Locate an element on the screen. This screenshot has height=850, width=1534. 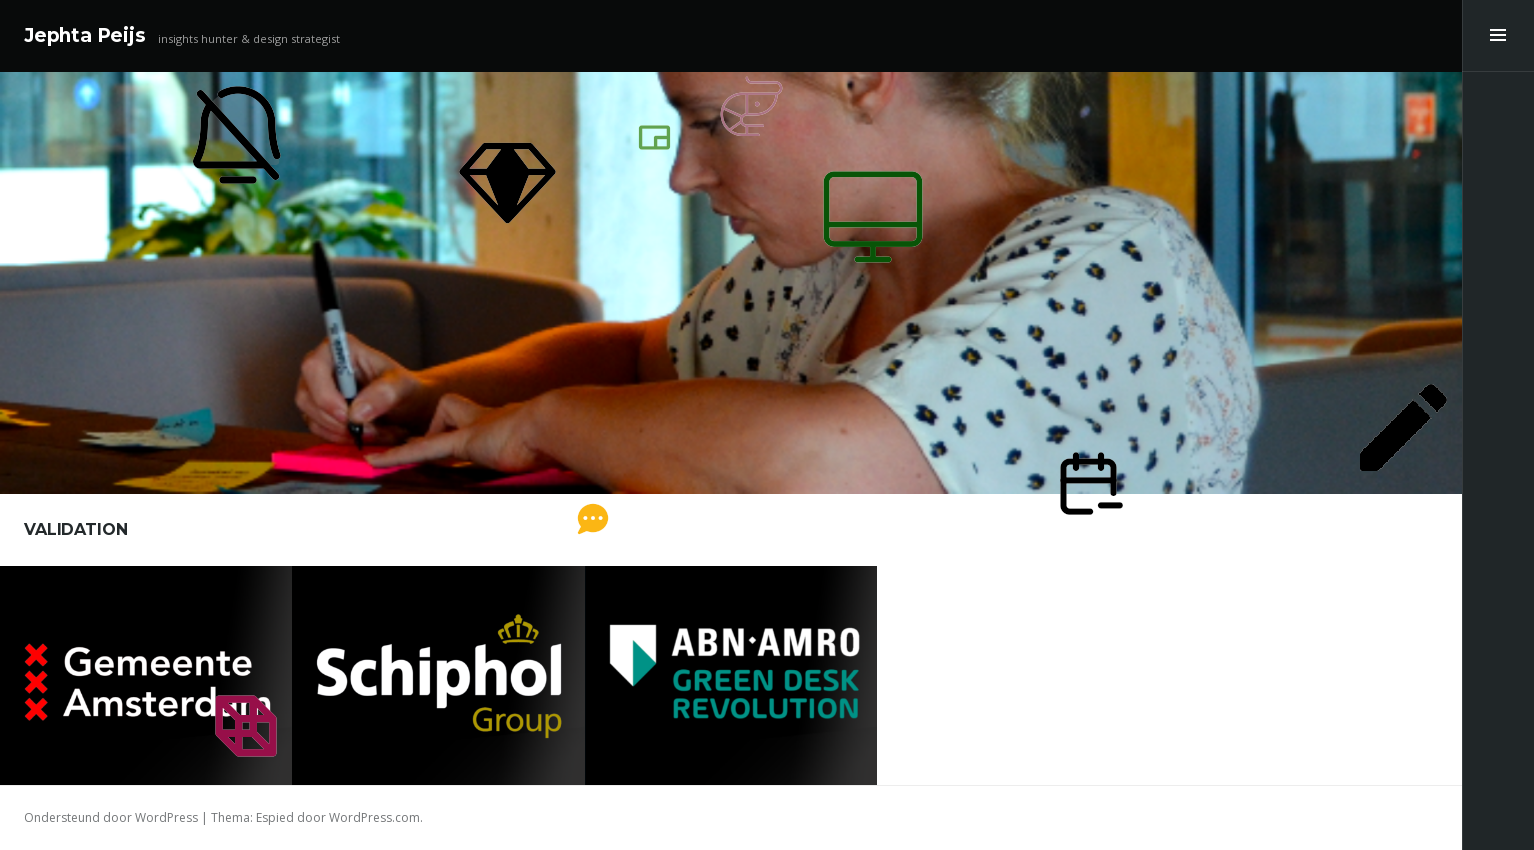
switch to desktop view is located at coordinates (873, 213).